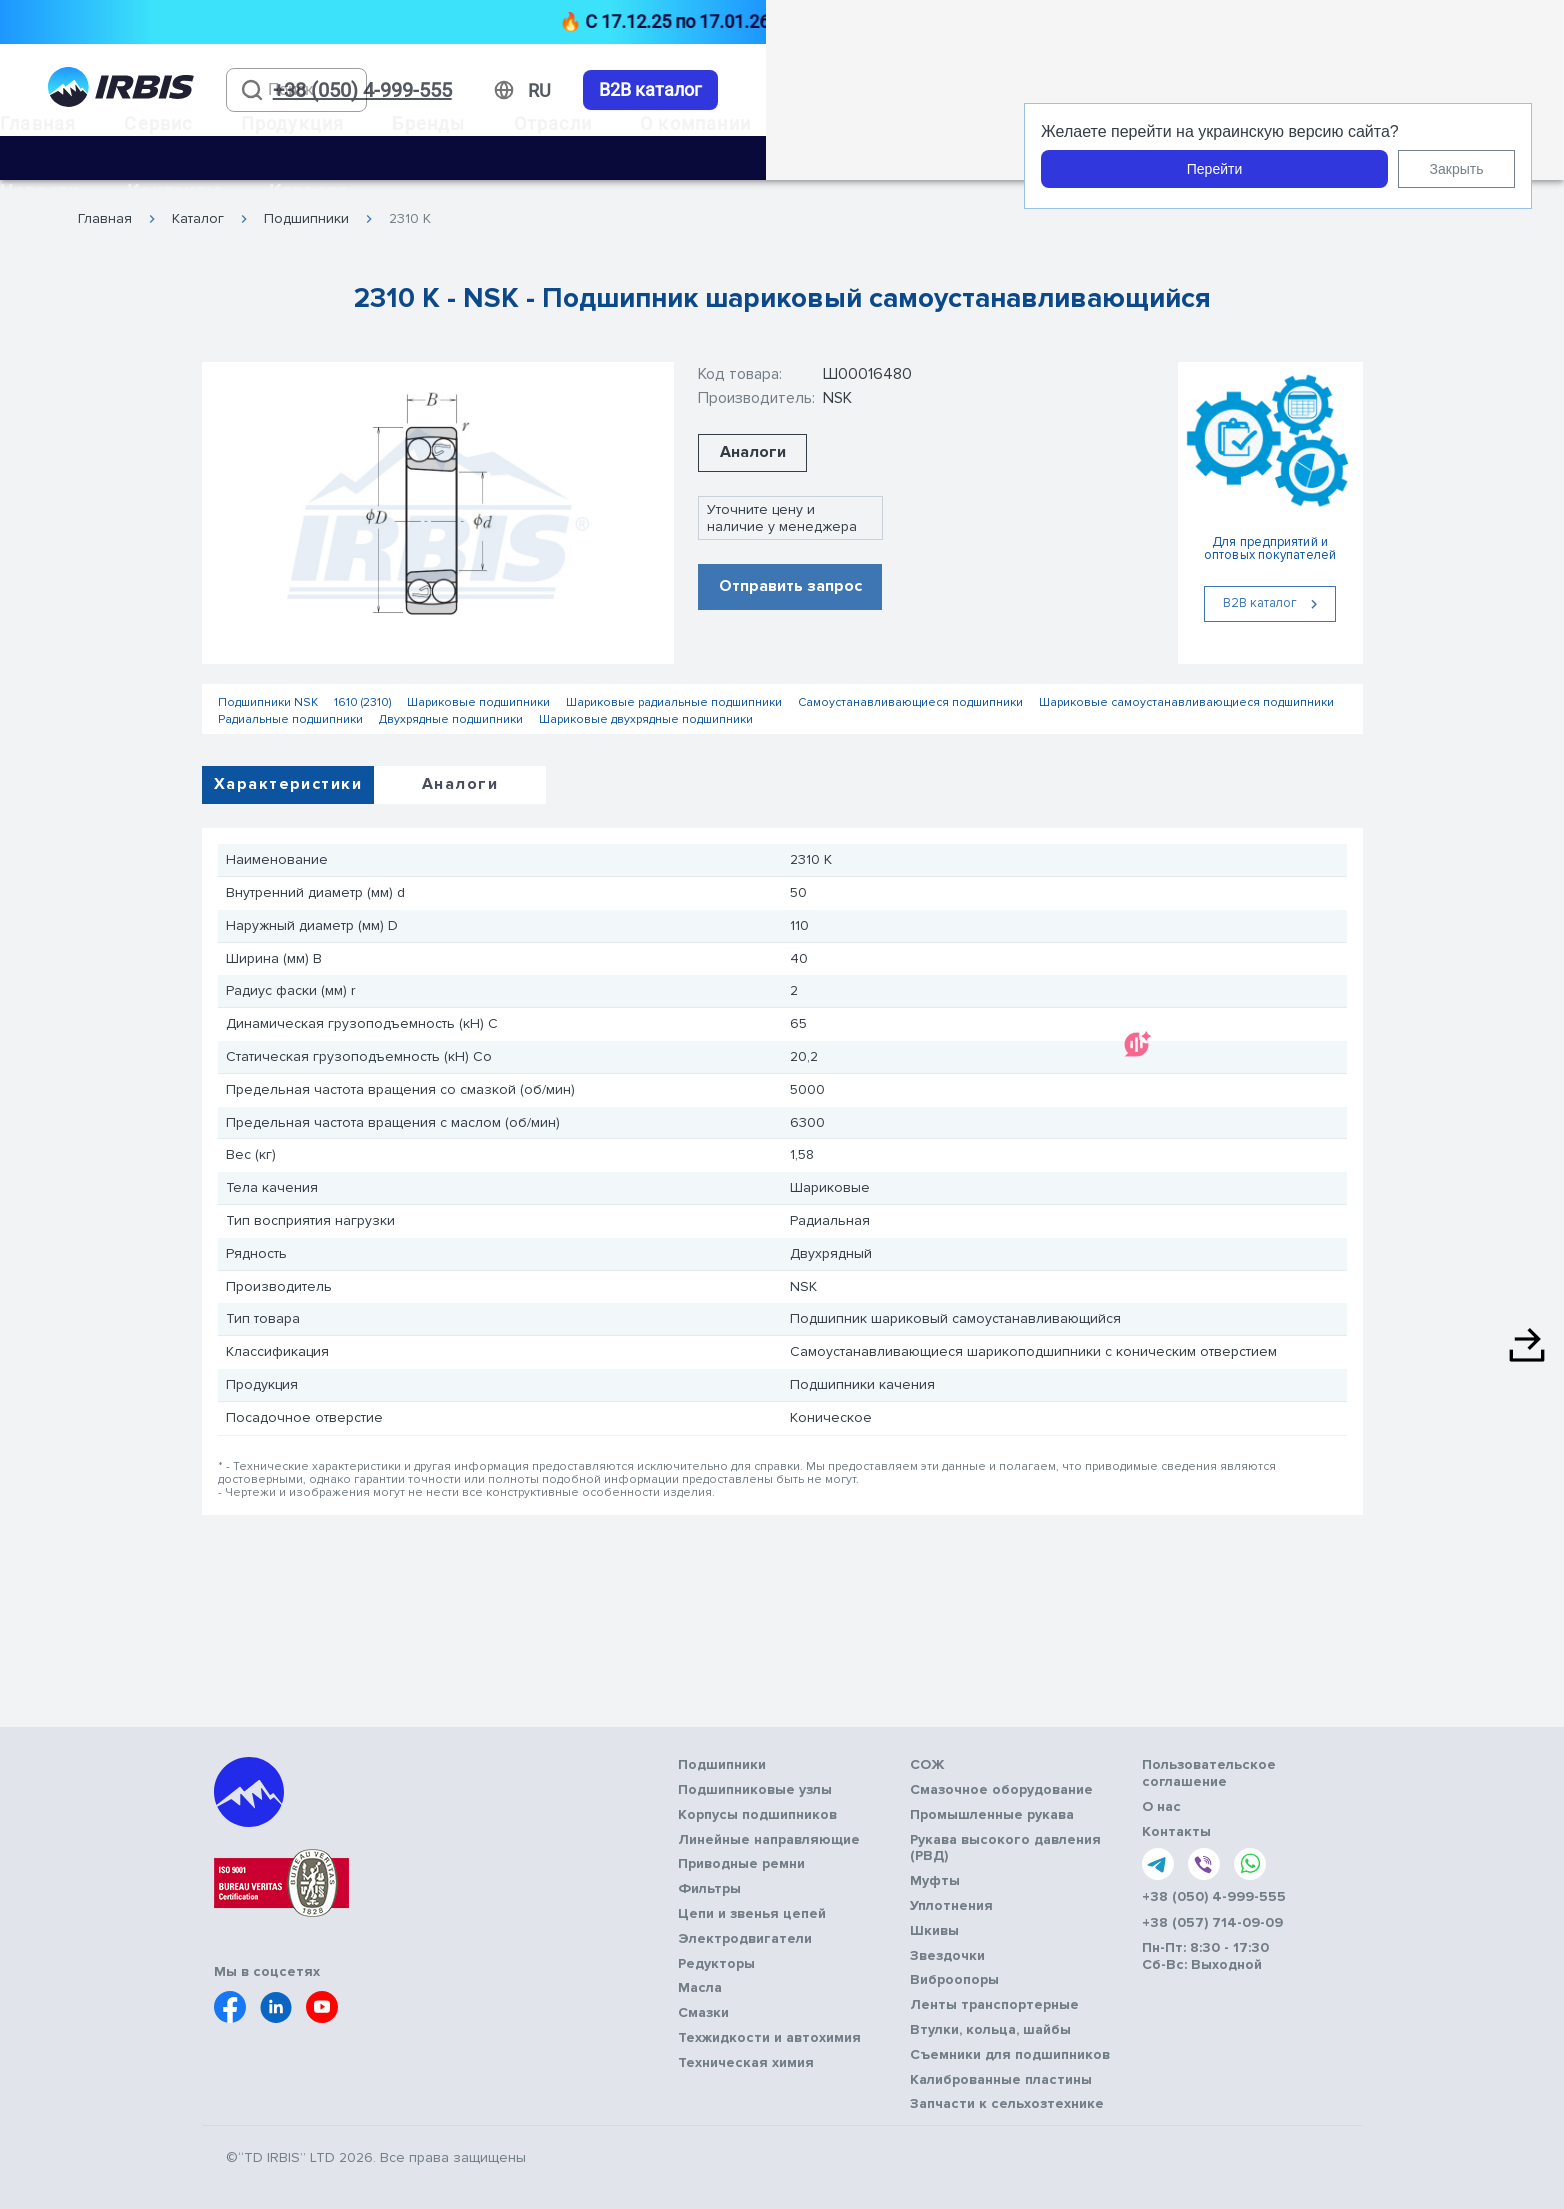 This screenshot has width=1564, height=2209. Describe the element at coordinates (1527, 1346) in the screenshot. I see `share content to another app or person` at that location.